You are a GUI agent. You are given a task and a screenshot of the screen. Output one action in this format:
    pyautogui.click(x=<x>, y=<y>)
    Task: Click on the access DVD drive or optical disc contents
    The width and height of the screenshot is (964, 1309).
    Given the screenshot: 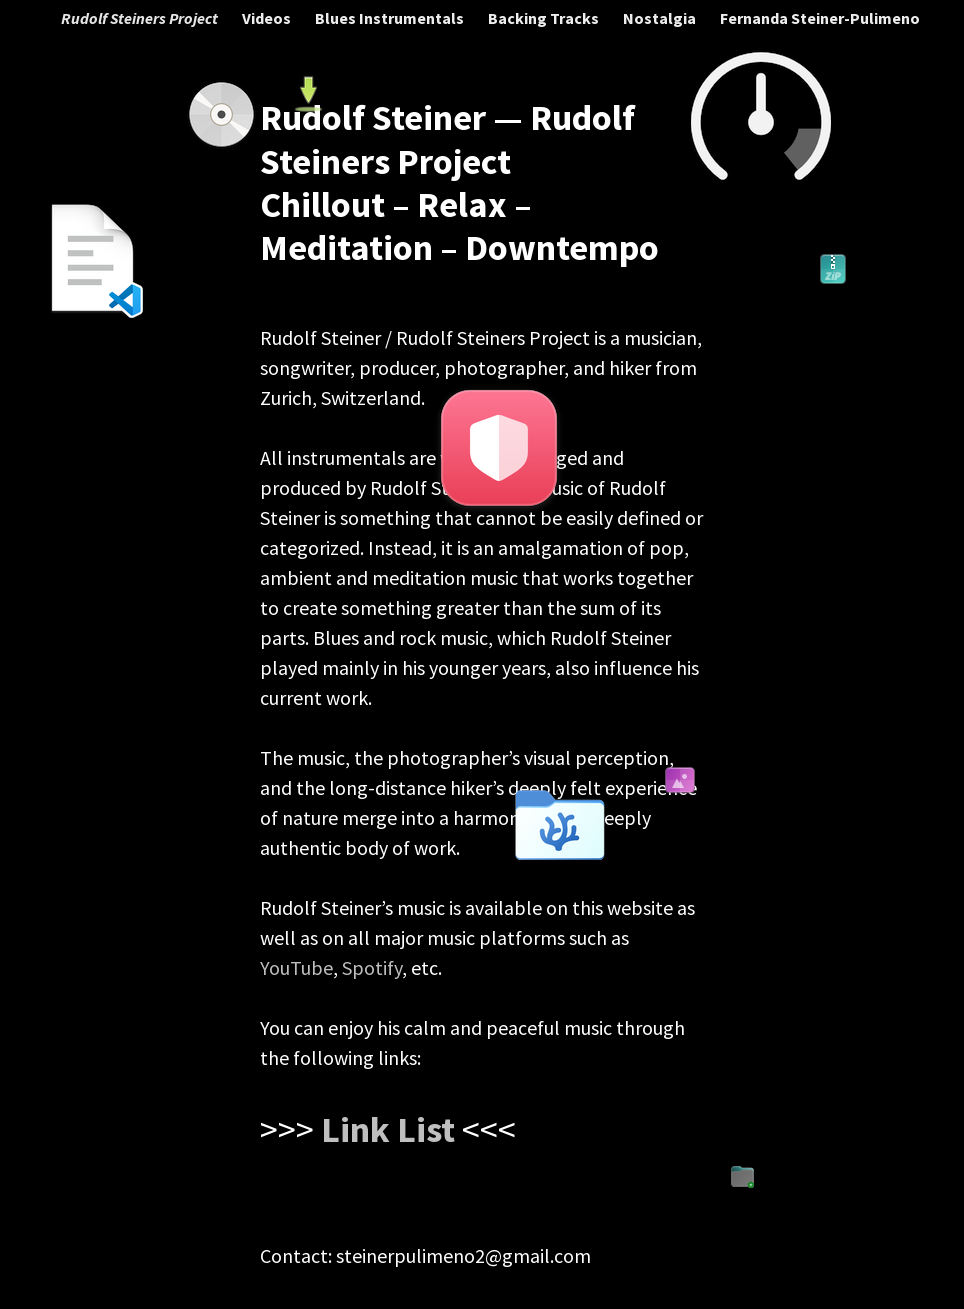 What is the action you would take?
    pyautogui.click(x=221, y=114)
    